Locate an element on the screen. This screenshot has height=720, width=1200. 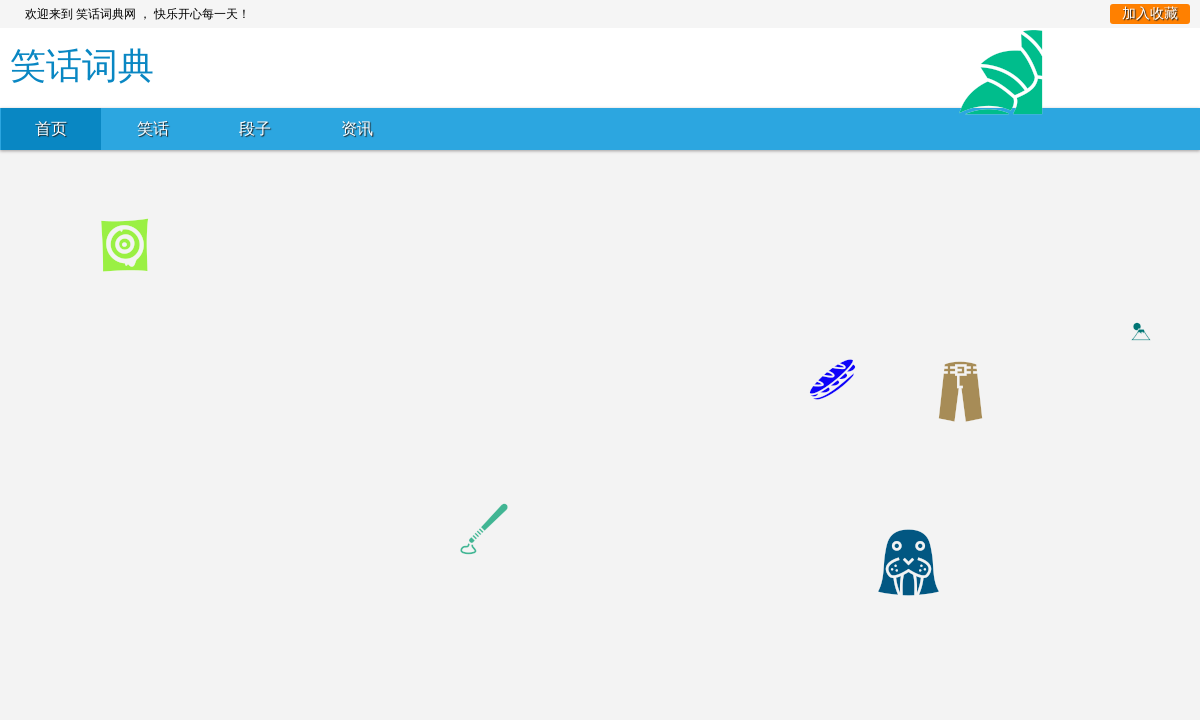
view wanted poster or bounty target is located at coordinates (125, 245).